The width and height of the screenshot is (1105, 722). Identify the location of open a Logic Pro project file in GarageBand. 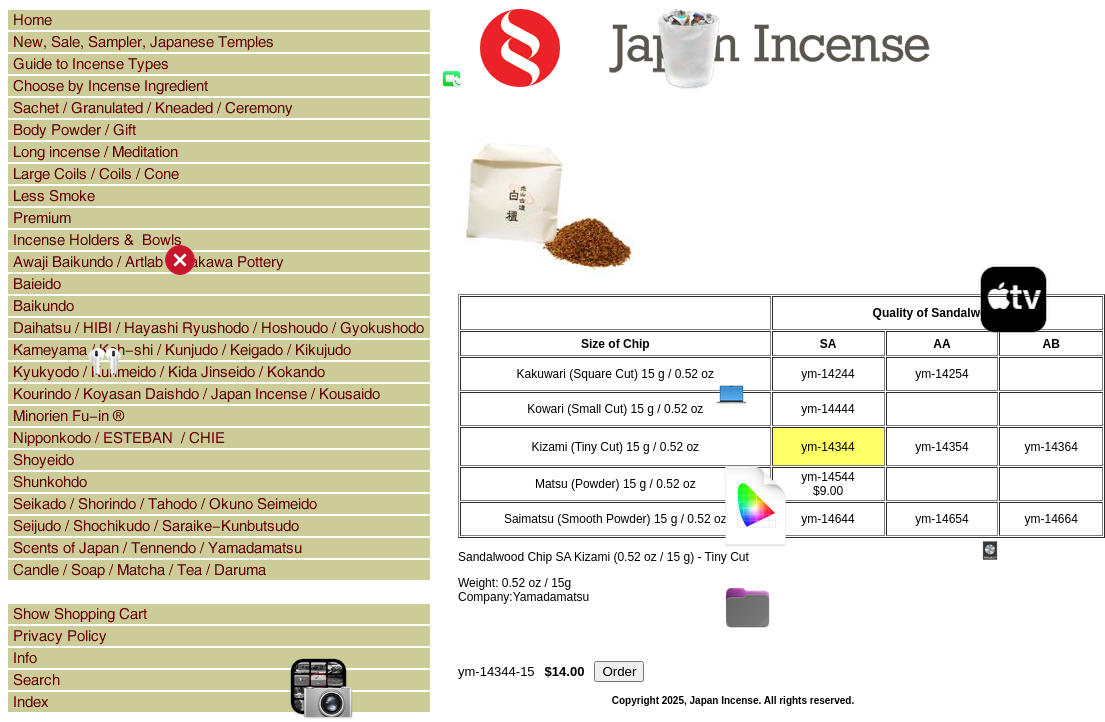
(990, 551).